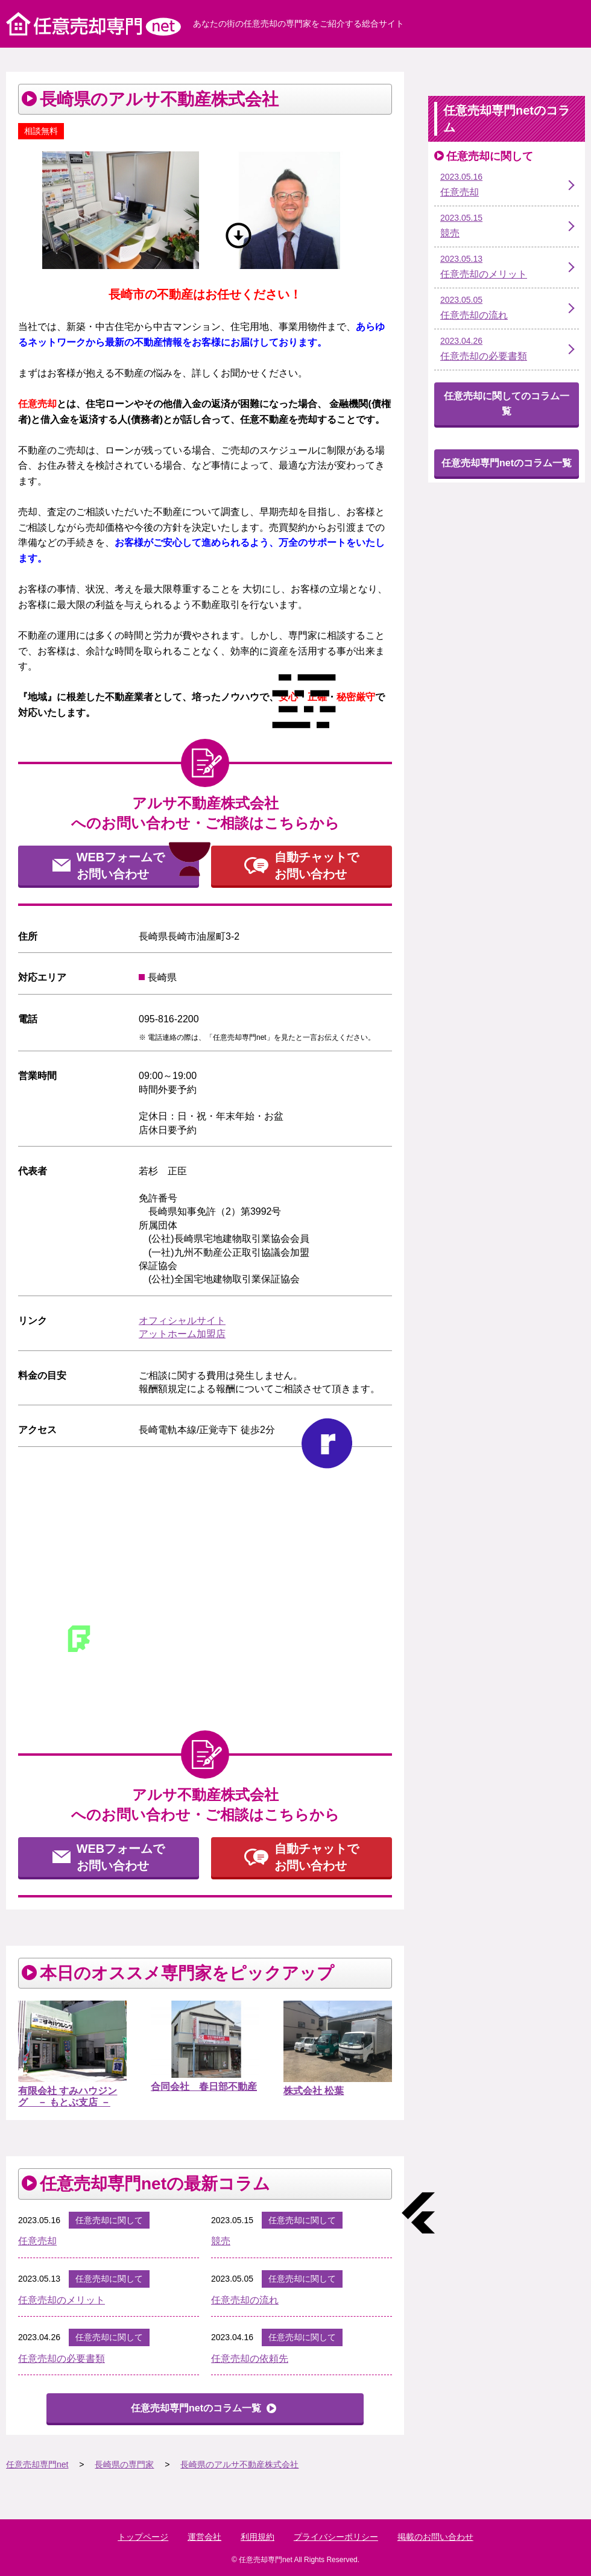 This screenshot has height=2576, width=591. What do you see at coordinates (238, 235) in the screenshot?
I see `download a file or content` at bounding box center [238, 235].